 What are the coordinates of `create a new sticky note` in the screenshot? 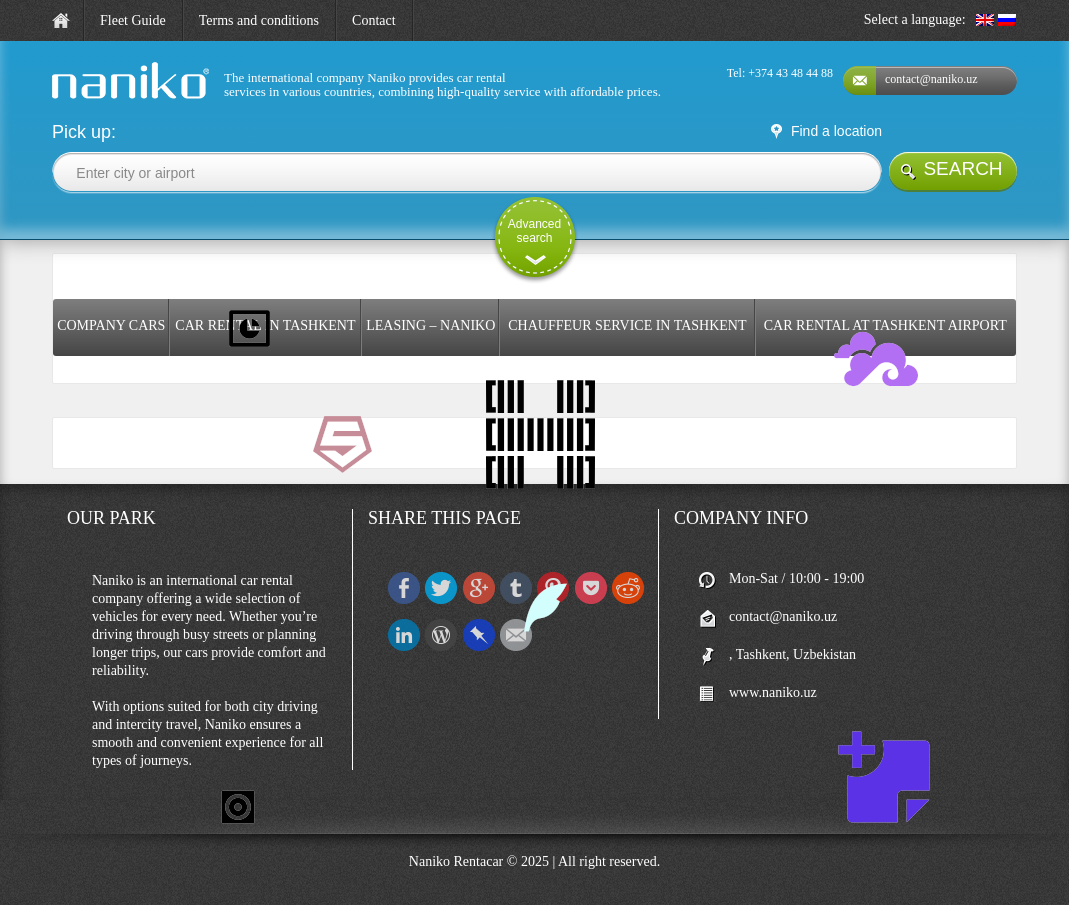 It's located at (888, 781).